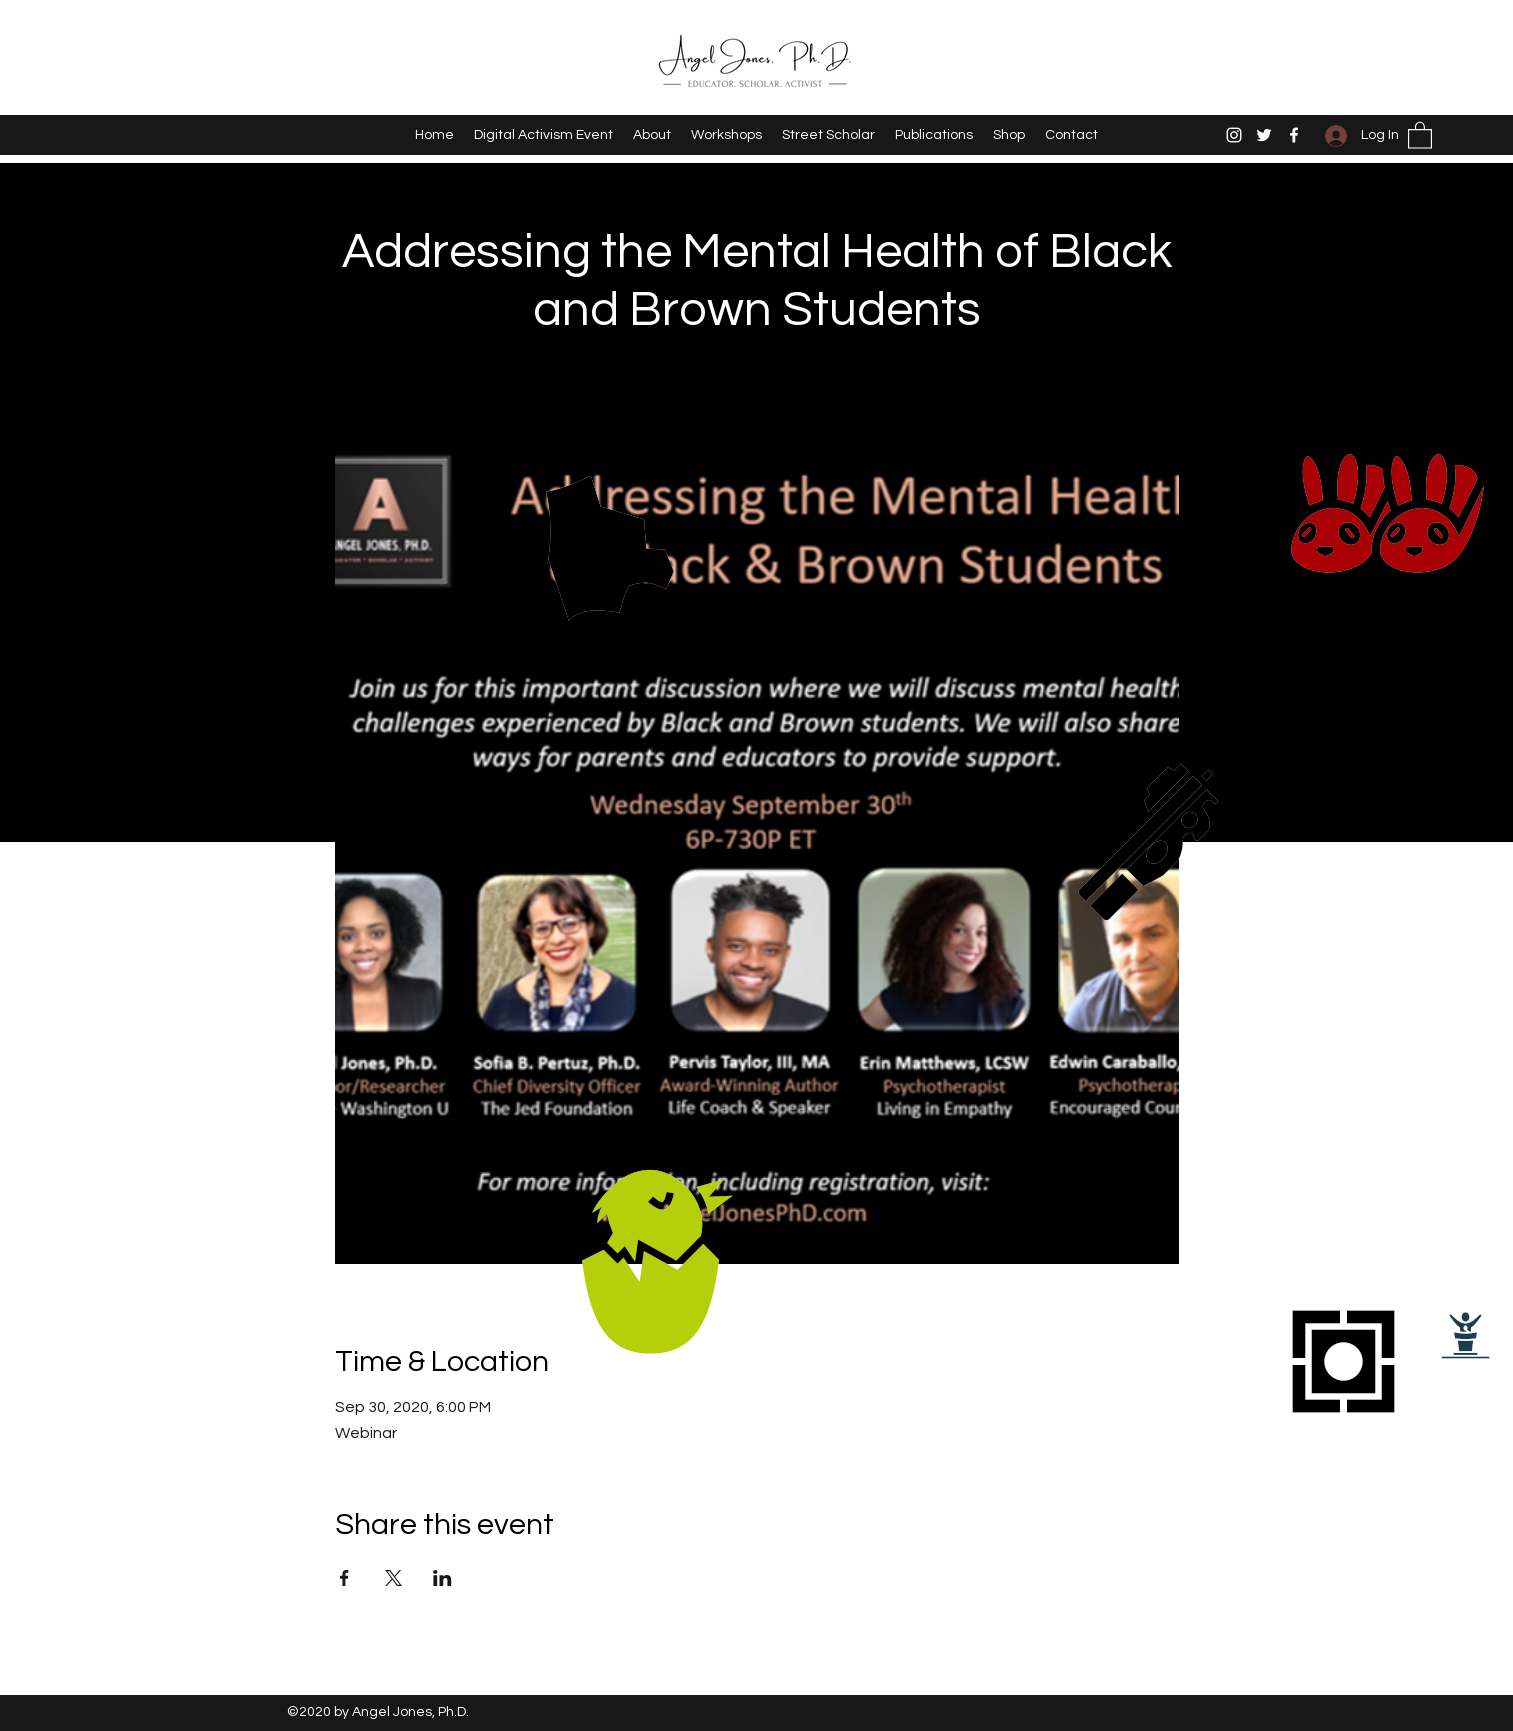  What do you see at coordinates (1343, 1361) in the screenshot?
I see `focus or target selection tool` at bounding box center [1343, 1361].